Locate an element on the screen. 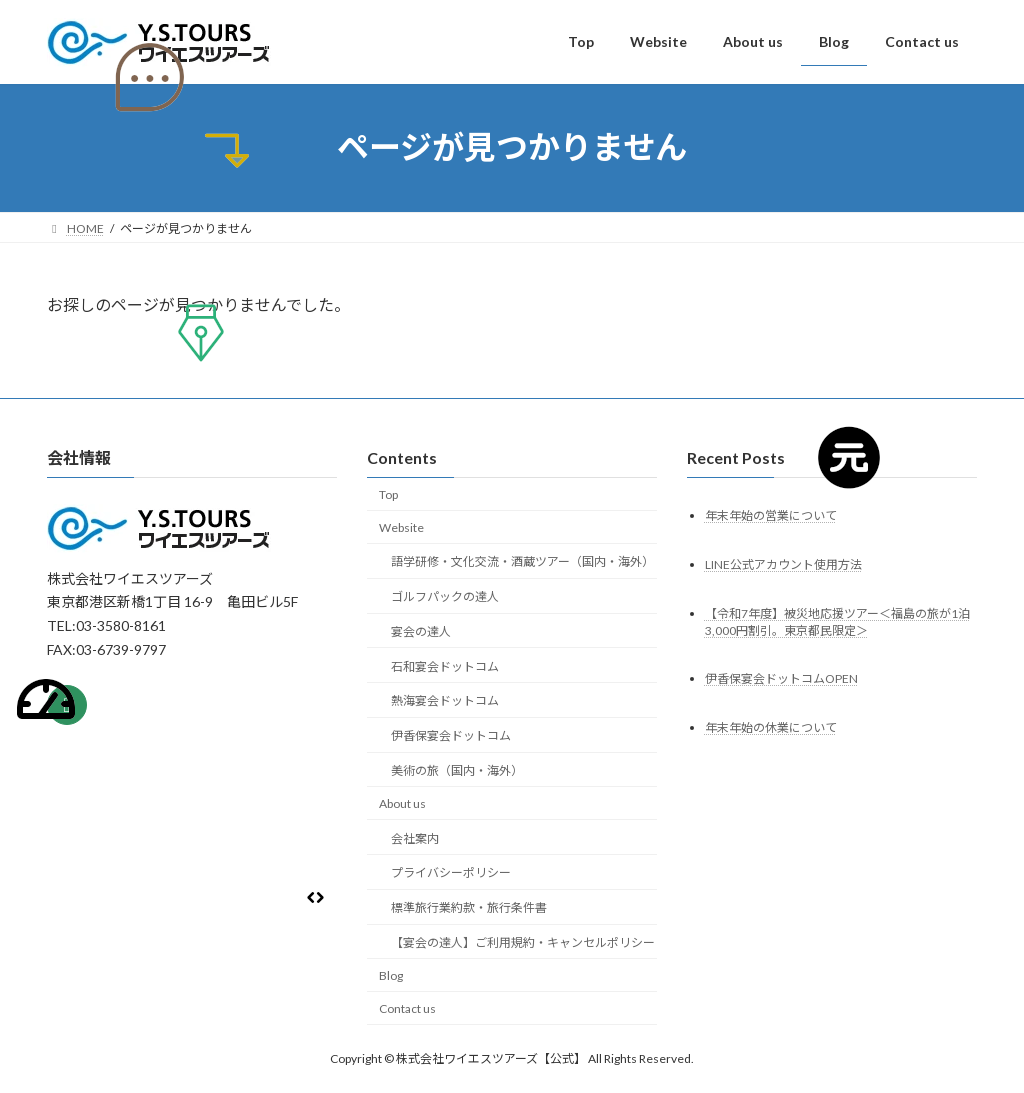 This screenshot has height=1093, width=1024. view performance metrics or speed is located at coordinates (46, 702).